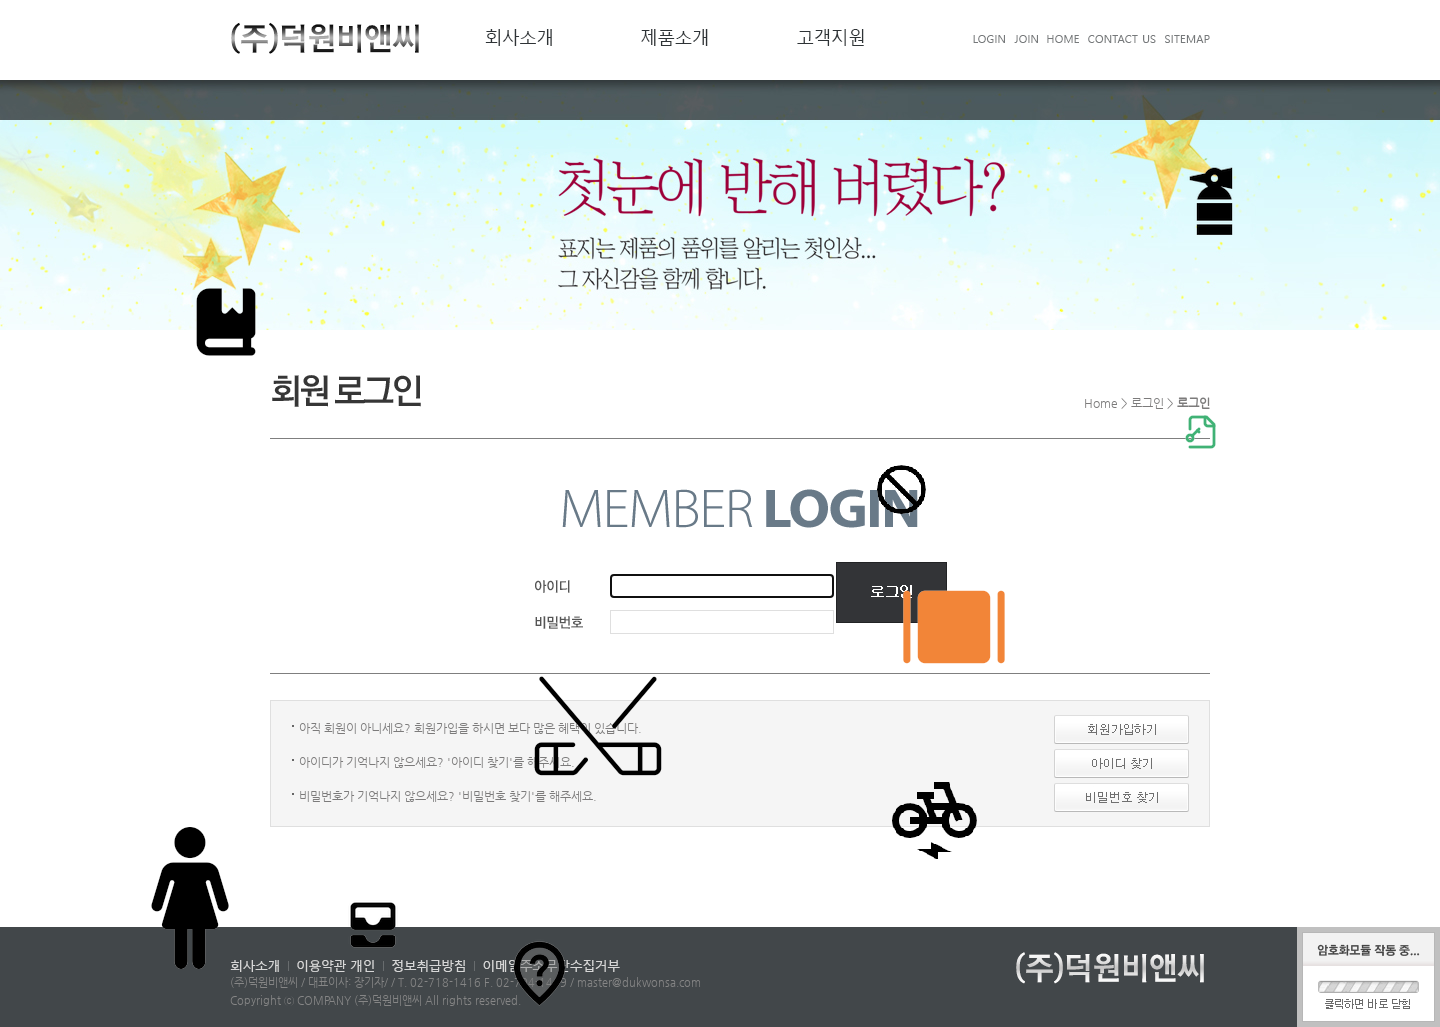  What do you see at coordinates (901, 489) in the screenshot?
I see `enable do not disturb mode` at bounding box center [901, 489].